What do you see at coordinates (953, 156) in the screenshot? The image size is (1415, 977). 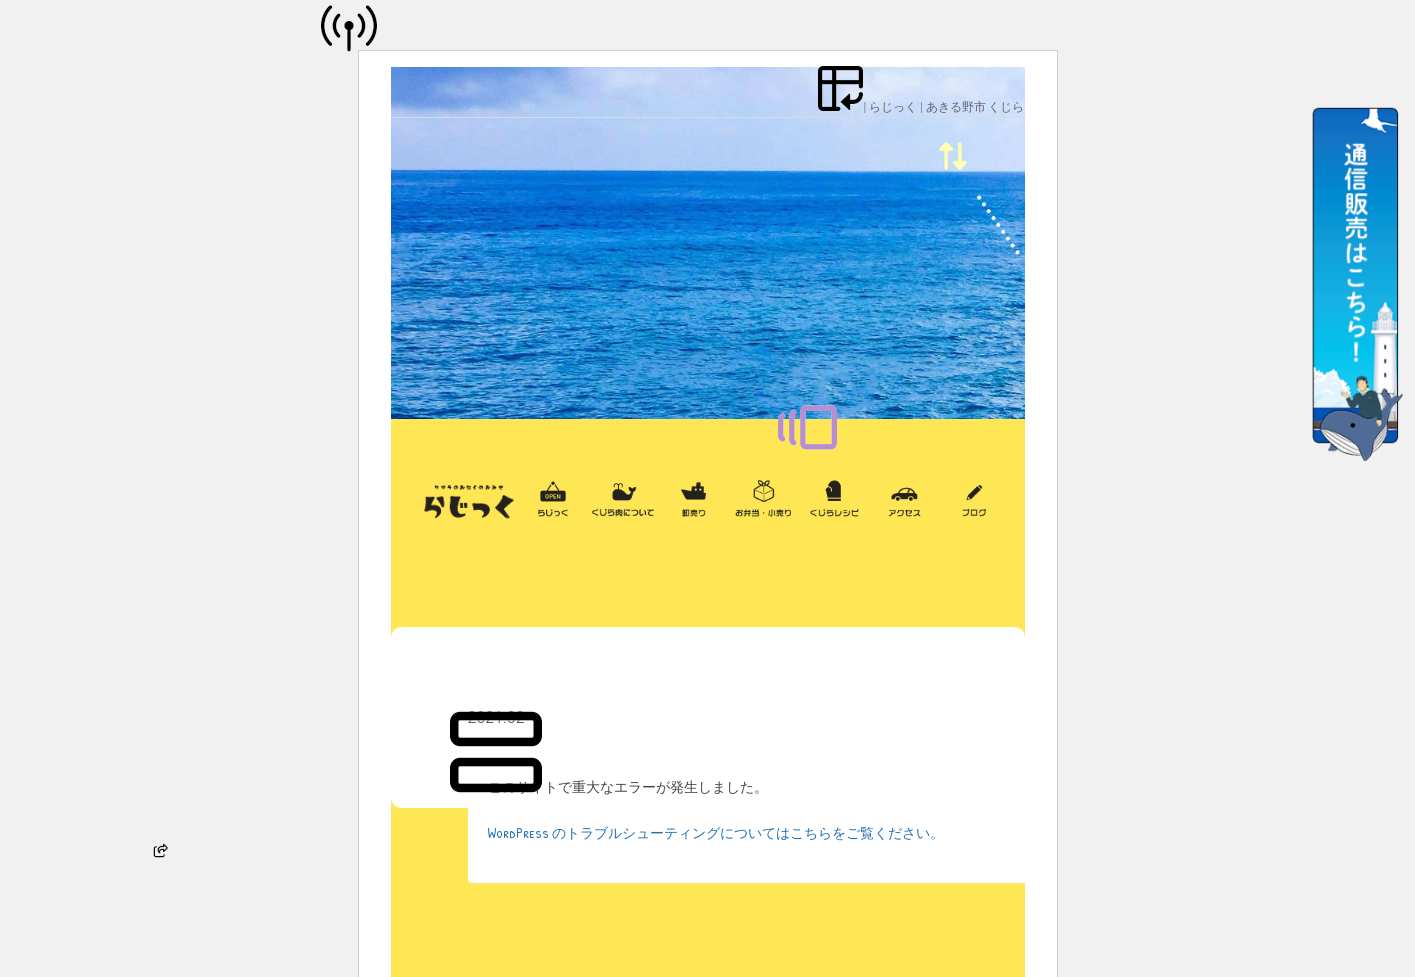 I see `sort items in ascending or descending order` at bounding box center [953, 156].